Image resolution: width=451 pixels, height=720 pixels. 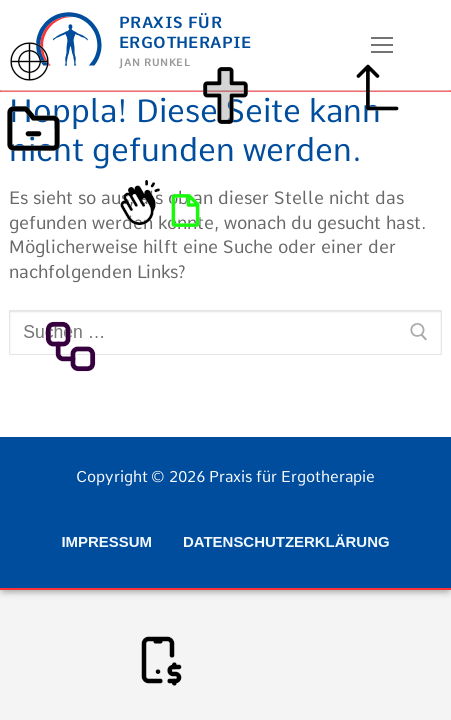 What do you see at coordinates (29, 61) in the screenshot?
I see `view polar chart or radar graph data` at bounding box center [29, 61].